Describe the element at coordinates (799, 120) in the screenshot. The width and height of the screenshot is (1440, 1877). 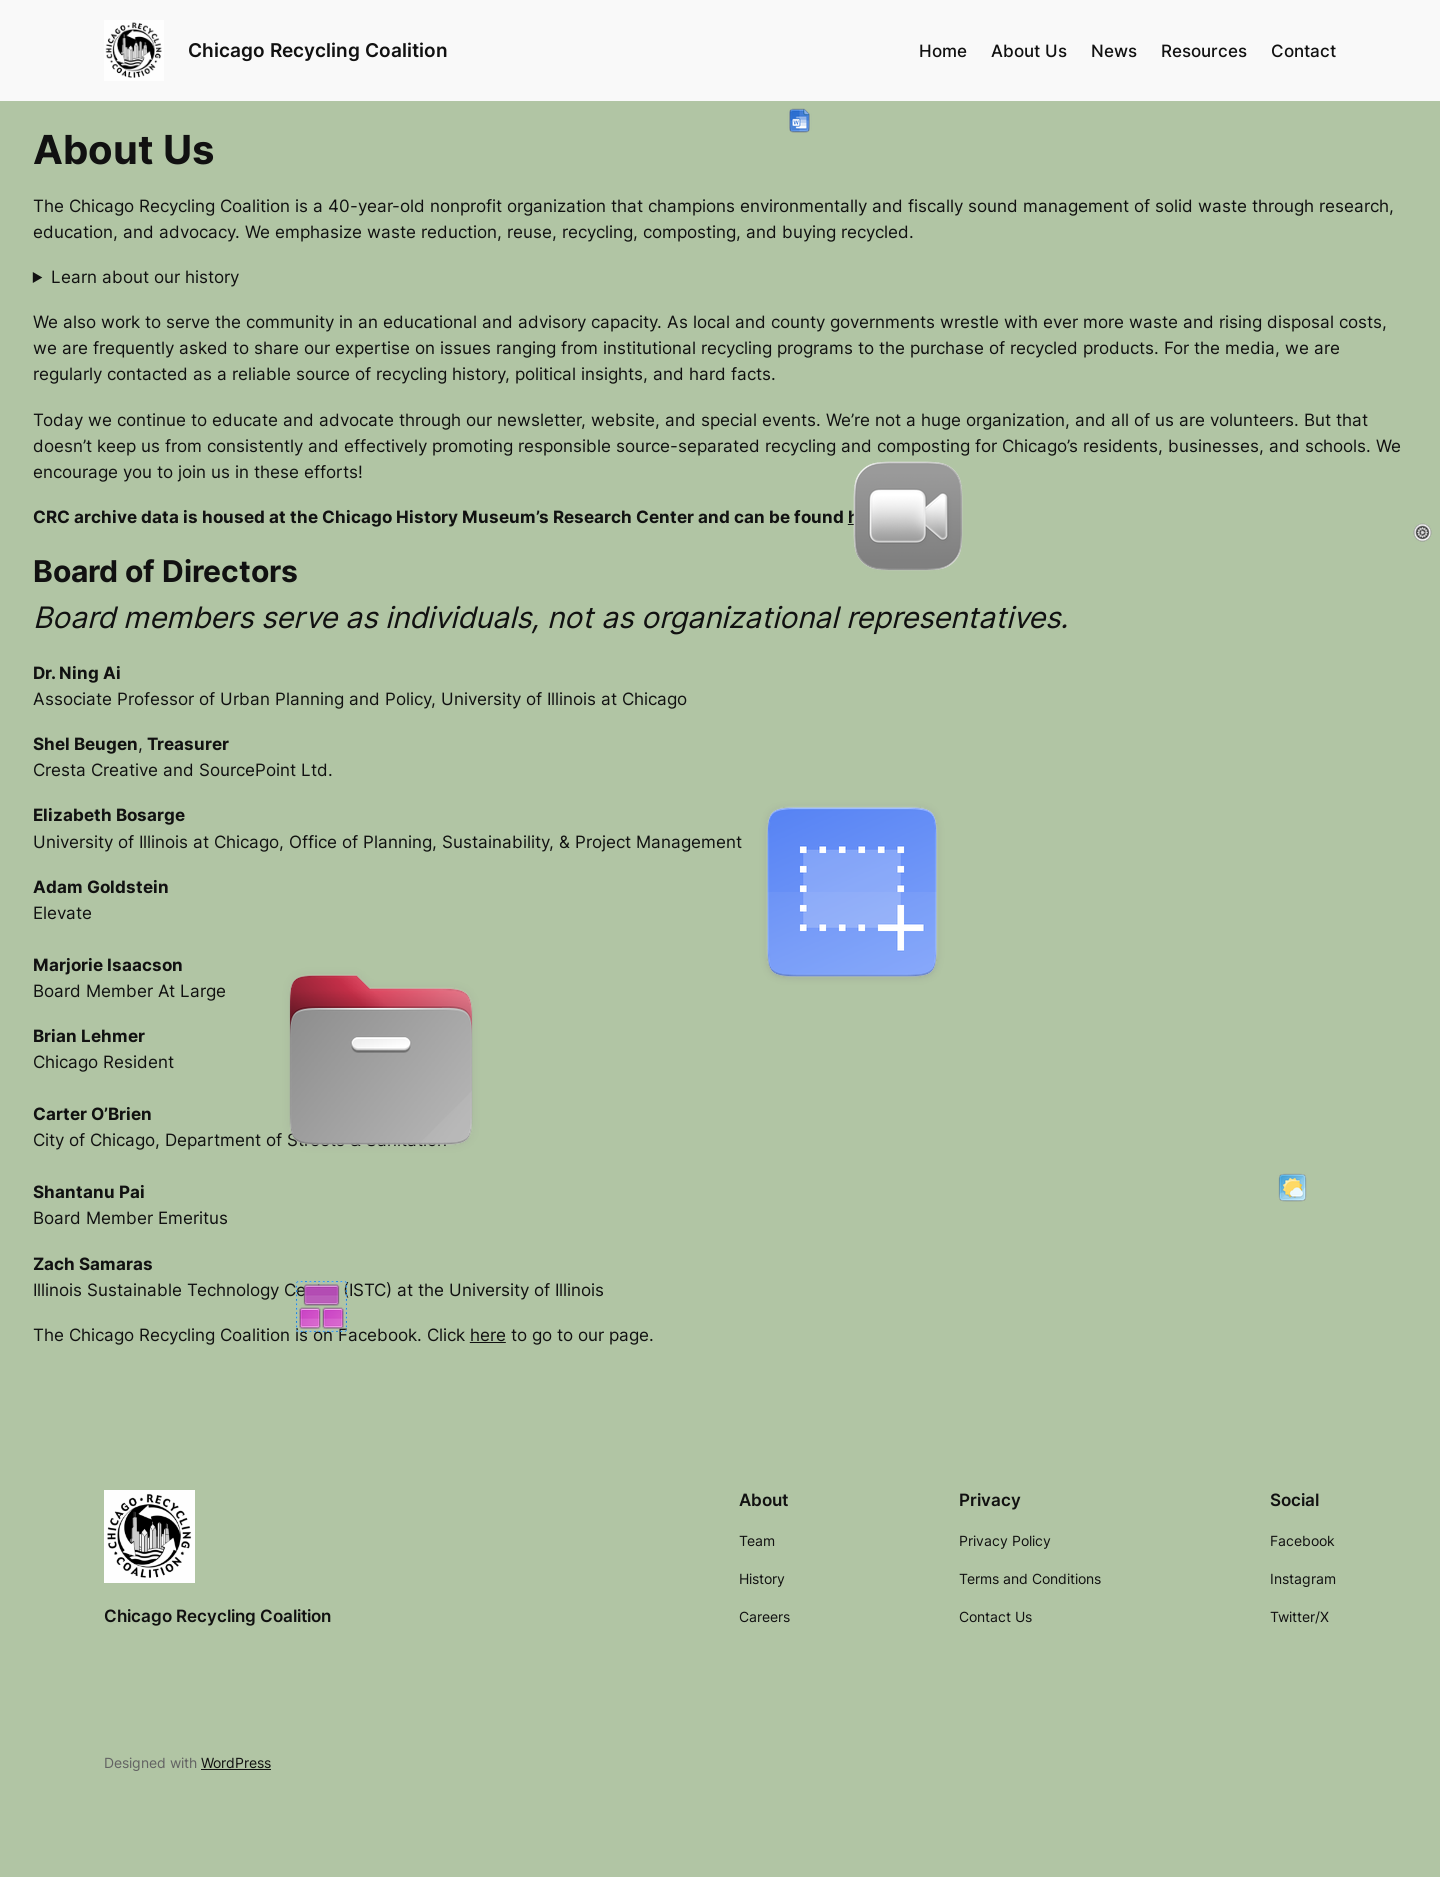
I see `a Microsoft Word document file` at that location.